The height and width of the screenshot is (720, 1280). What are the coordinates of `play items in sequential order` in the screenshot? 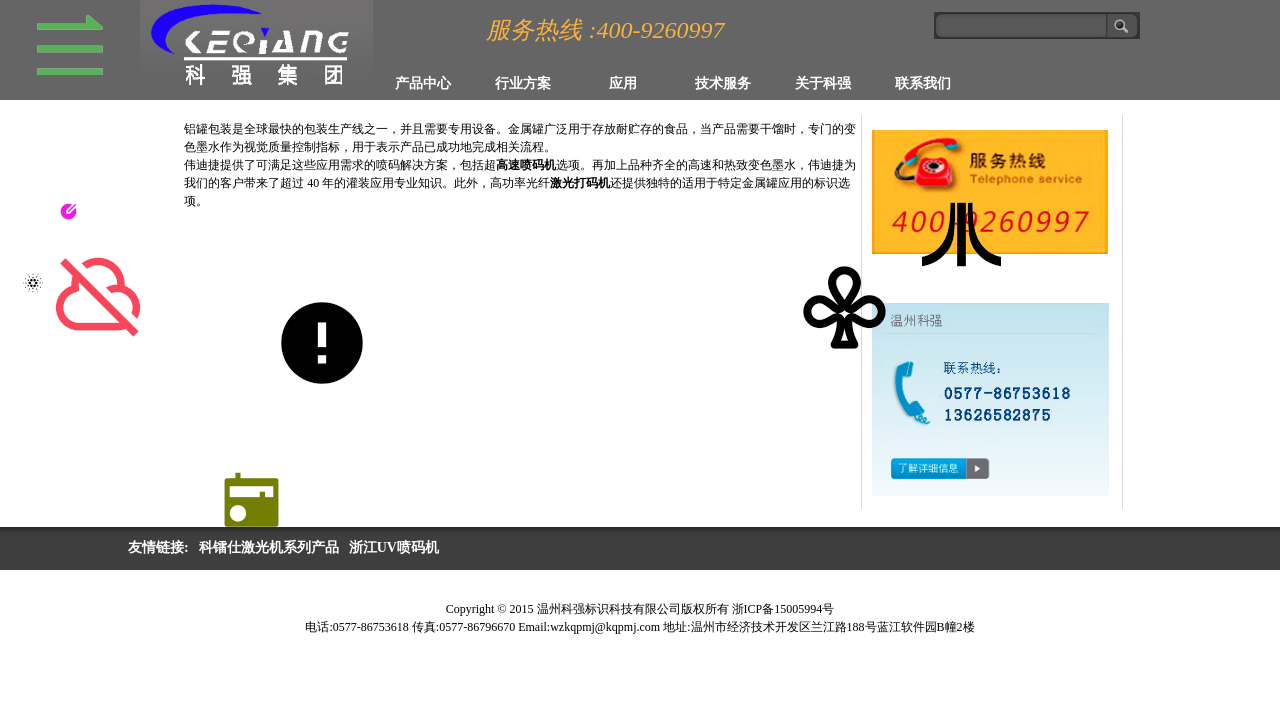 It's located at (70, 49).